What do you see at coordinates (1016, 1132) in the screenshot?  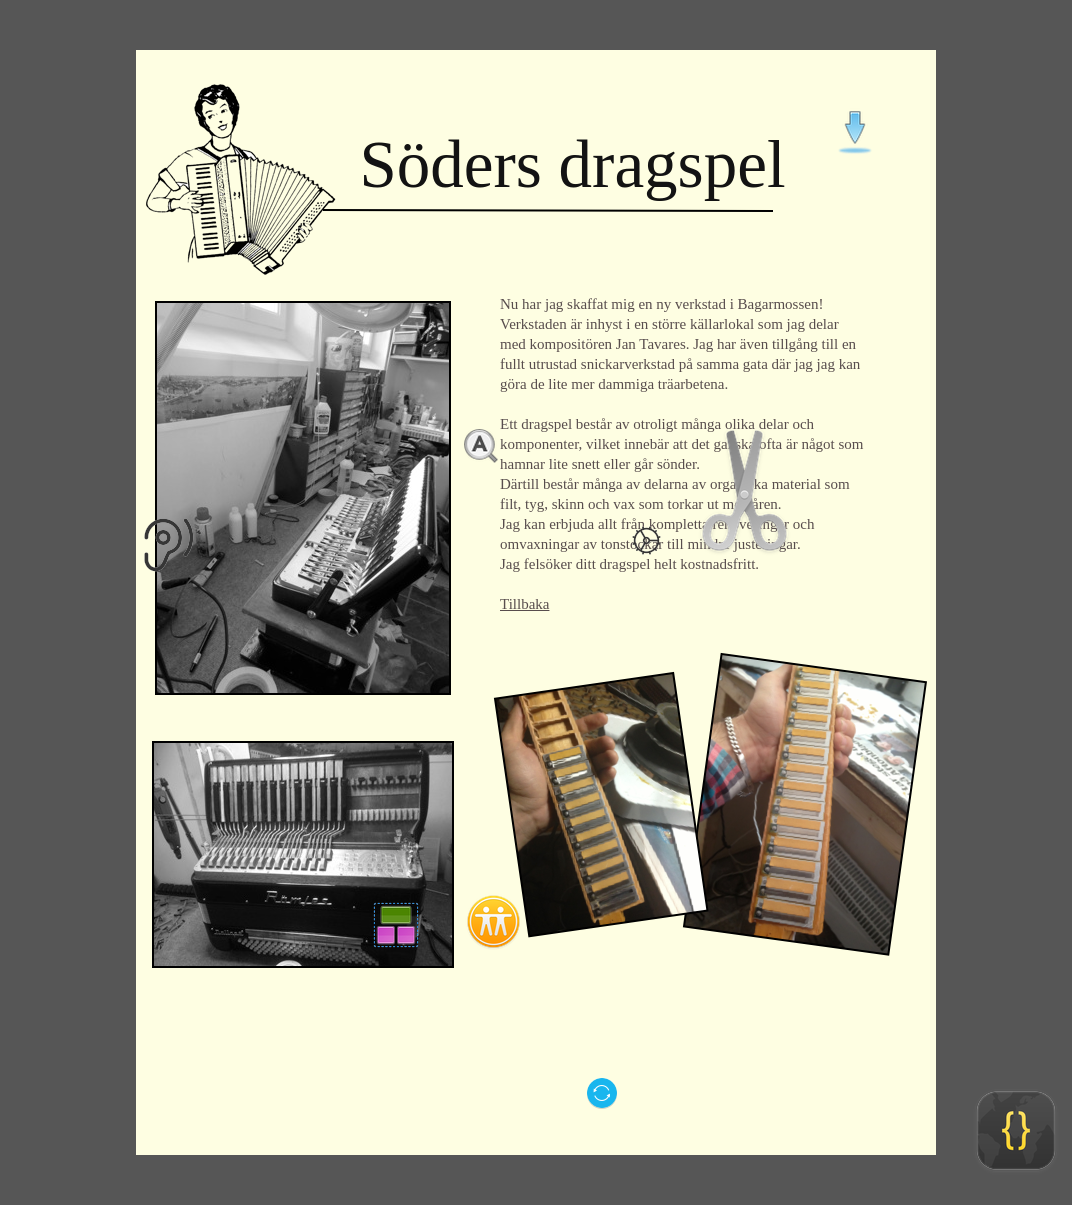 I see `access stylesheet preferences for web browser` at bounding box center [1016, 1132].